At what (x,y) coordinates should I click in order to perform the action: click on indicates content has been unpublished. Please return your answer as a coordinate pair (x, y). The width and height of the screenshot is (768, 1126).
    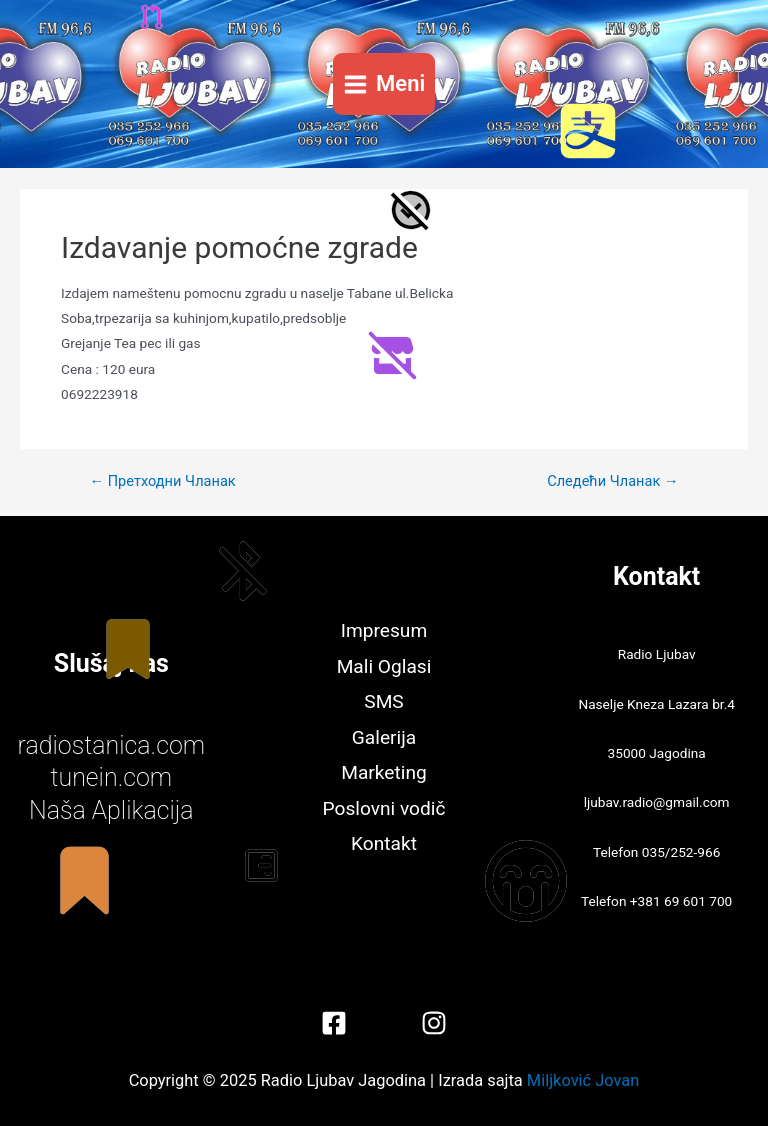
    Looking at the image, I should click on (411, 210).